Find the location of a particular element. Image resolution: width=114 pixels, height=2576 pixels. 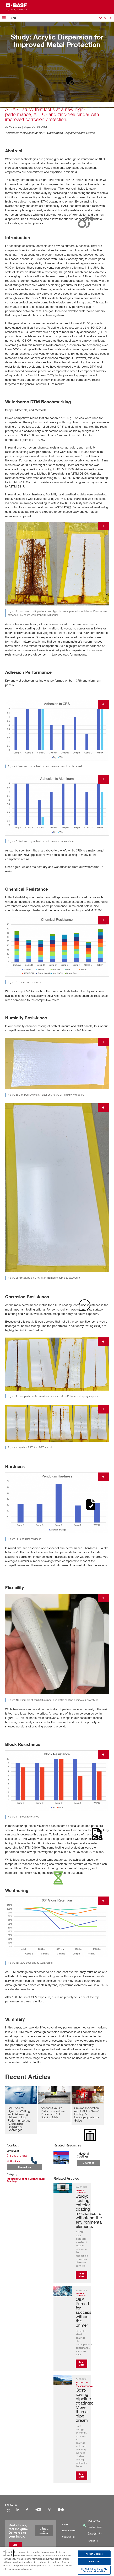

indicates a CSS stylesheet file is located at coordinates (97, 1834).